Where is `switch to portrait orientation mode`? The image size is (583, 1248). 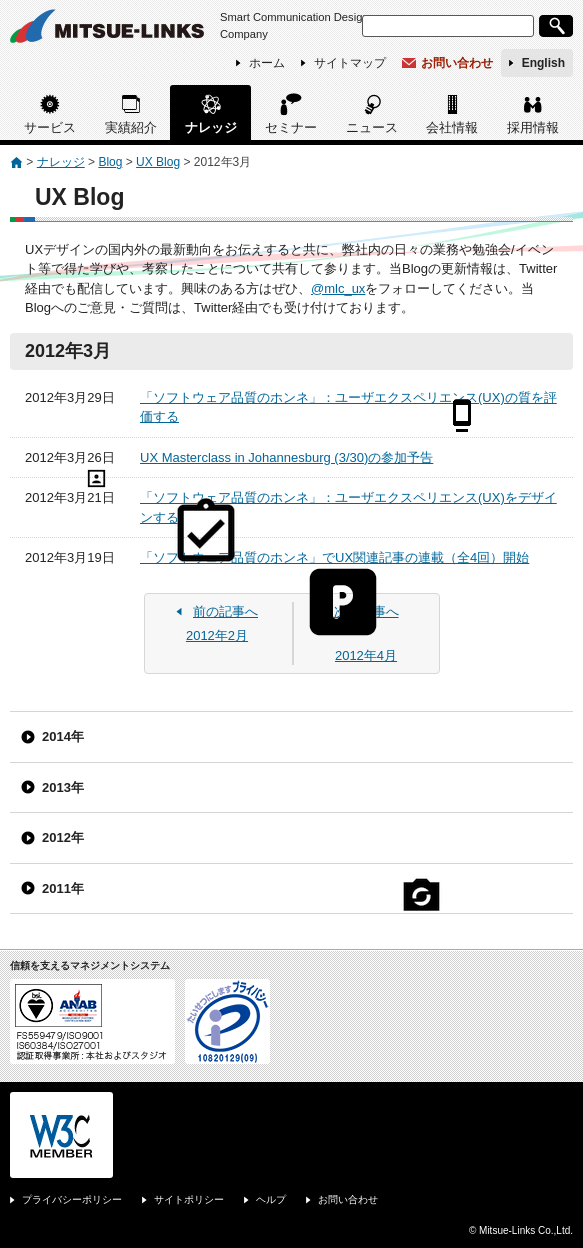 switch to portrait orientation mode is located at coordinates (96, 478).